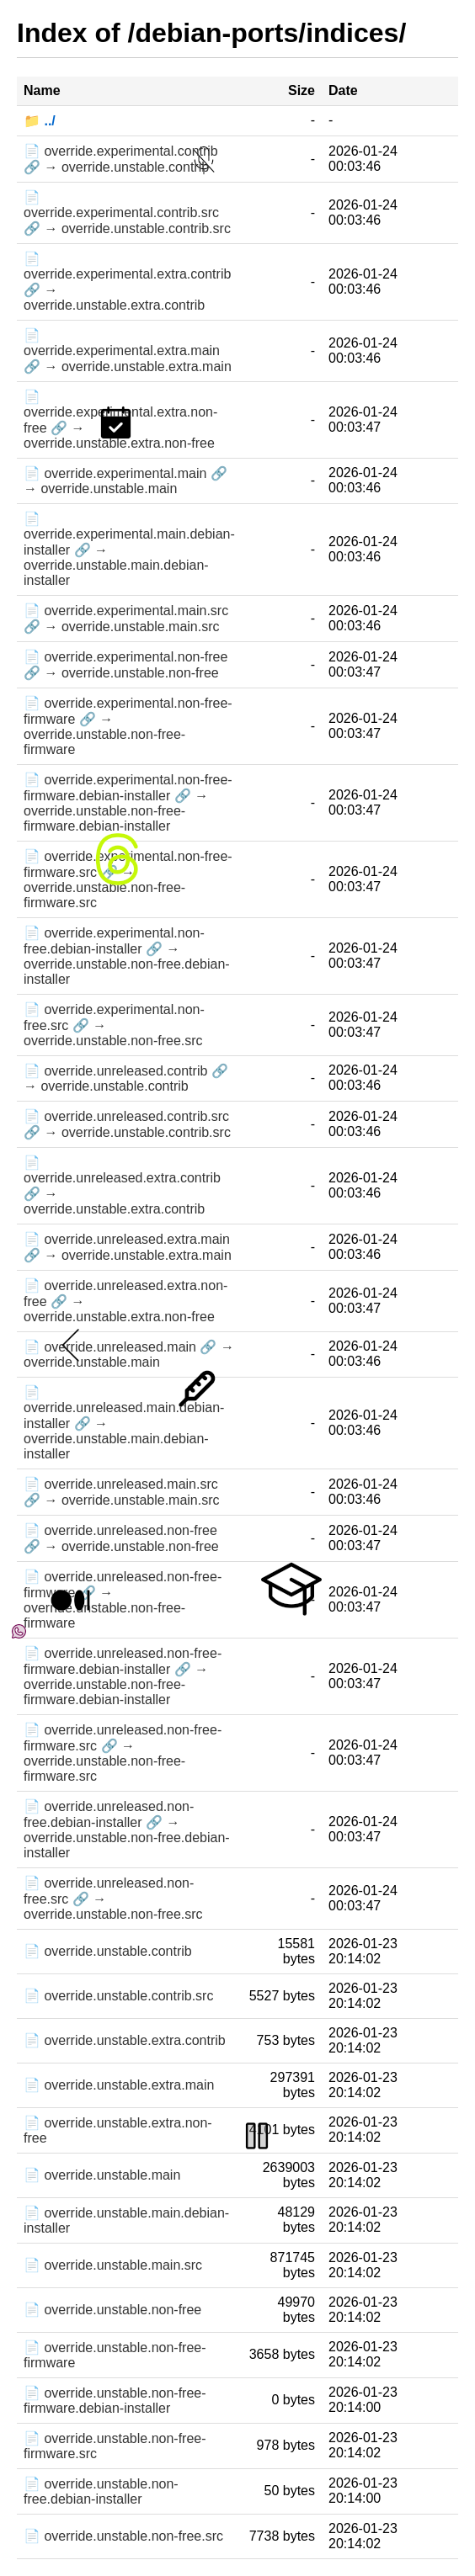 The width and height of the screenshot is (475, 2576). I want to click on confirm or schedule an event, so click(115, 423).